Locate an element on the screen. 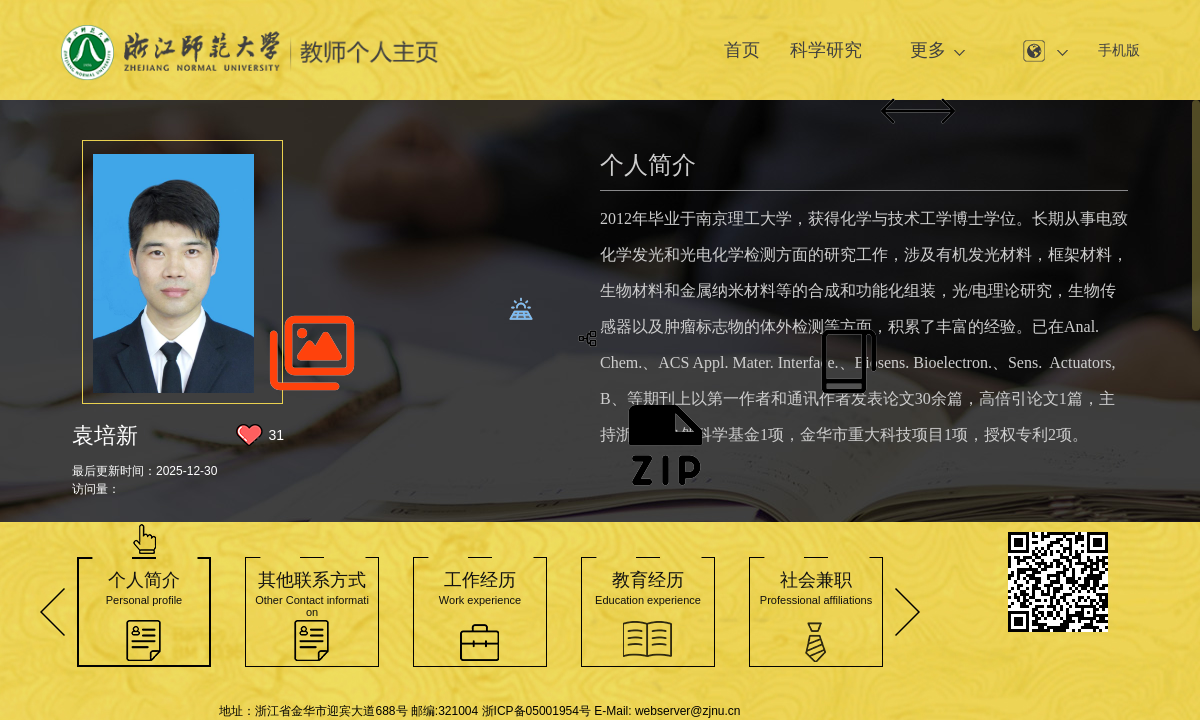  resize element horizontally is located at coordinates (918, 111).